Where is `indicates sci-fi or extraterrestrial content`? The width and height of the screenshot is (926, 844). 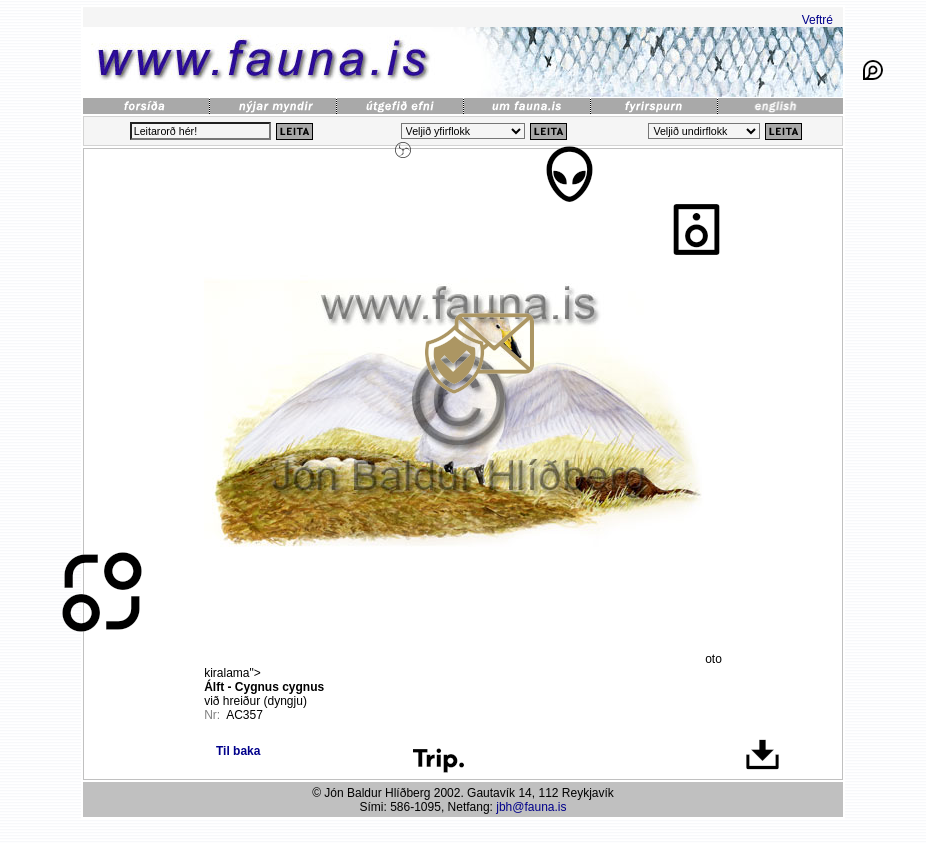
indicates sci-fi or extraterrestrial content is located at coordinates (569, 173).